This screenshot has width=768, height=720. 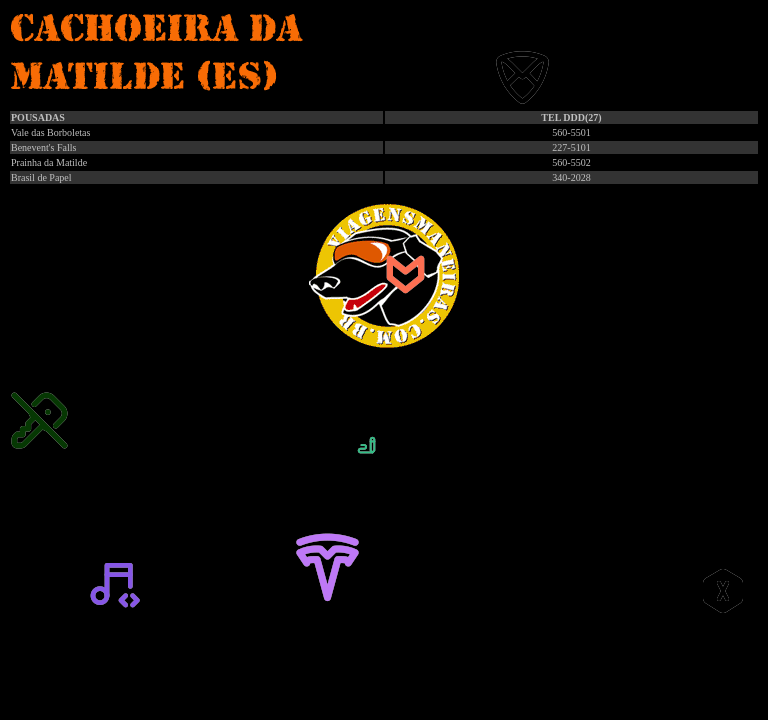 What do you see at coordinates (39, 420) in the screenshot?
I see `access denied or authentication disabled` at bounding box center [39, 420].